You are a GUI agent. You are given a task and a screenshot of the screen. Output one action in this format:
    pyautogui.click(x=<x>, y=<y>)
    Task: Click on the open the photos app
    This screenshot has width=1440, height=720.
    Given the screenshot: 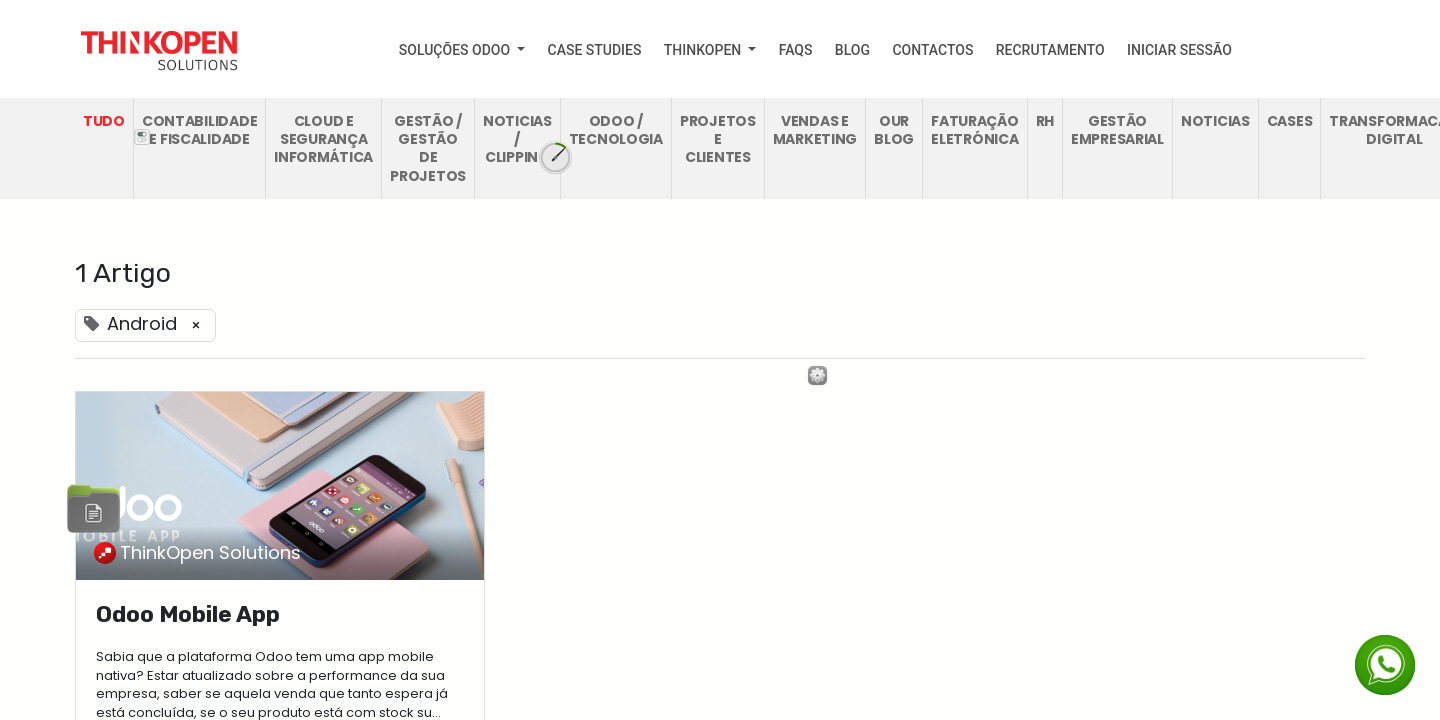 What is the action you would take?
    pyautogui.click(x=817, y=375)
    